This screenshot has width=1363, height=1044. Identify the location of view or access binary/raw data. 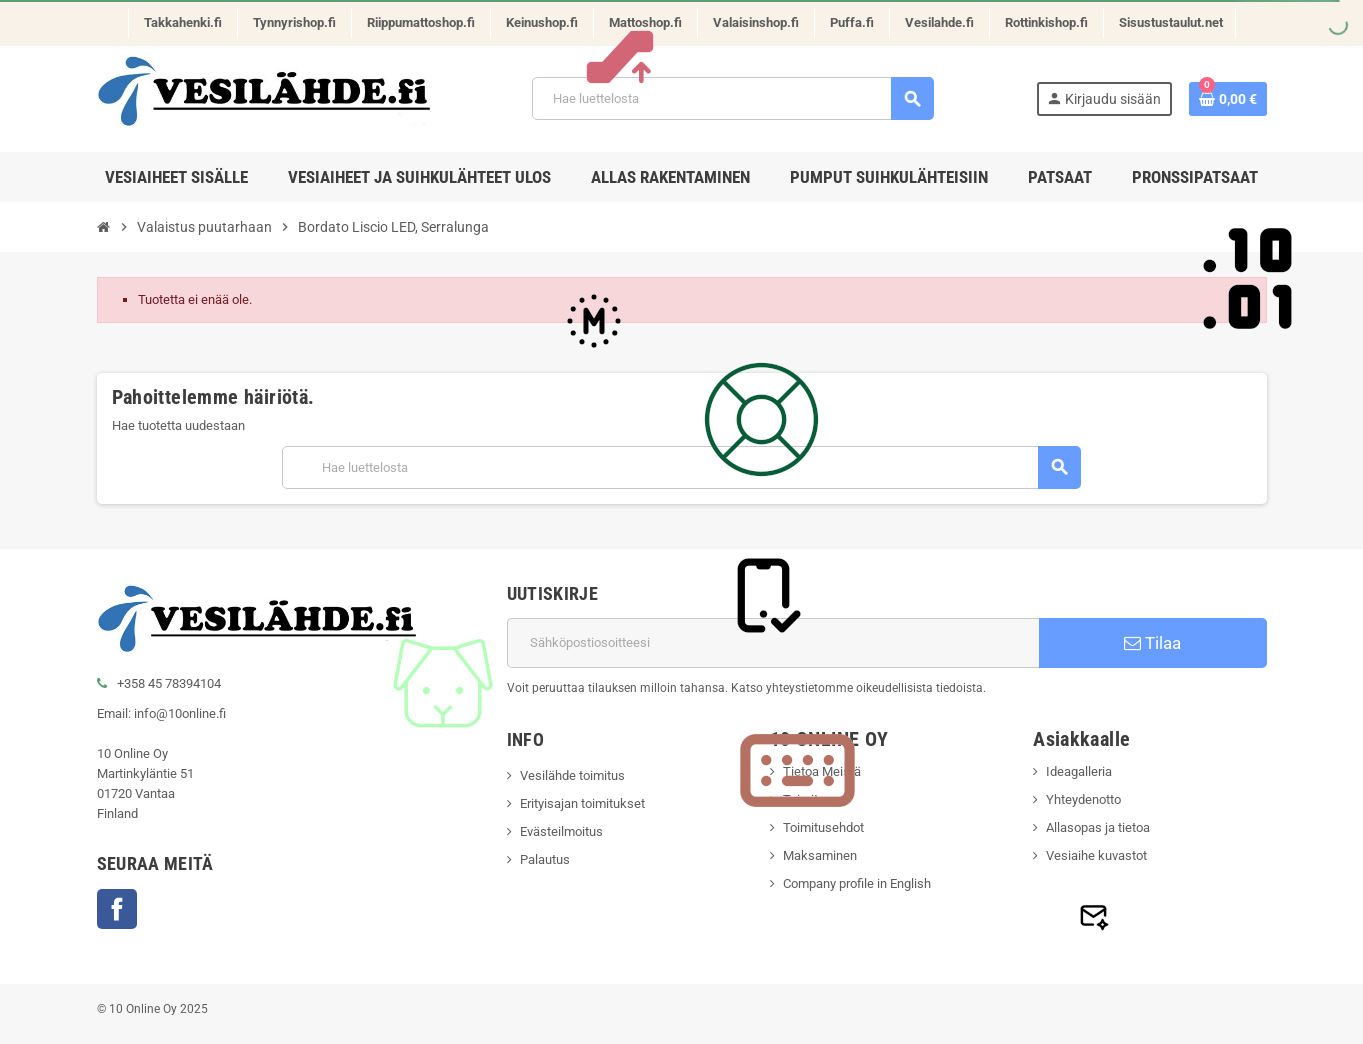
(1247, 278).